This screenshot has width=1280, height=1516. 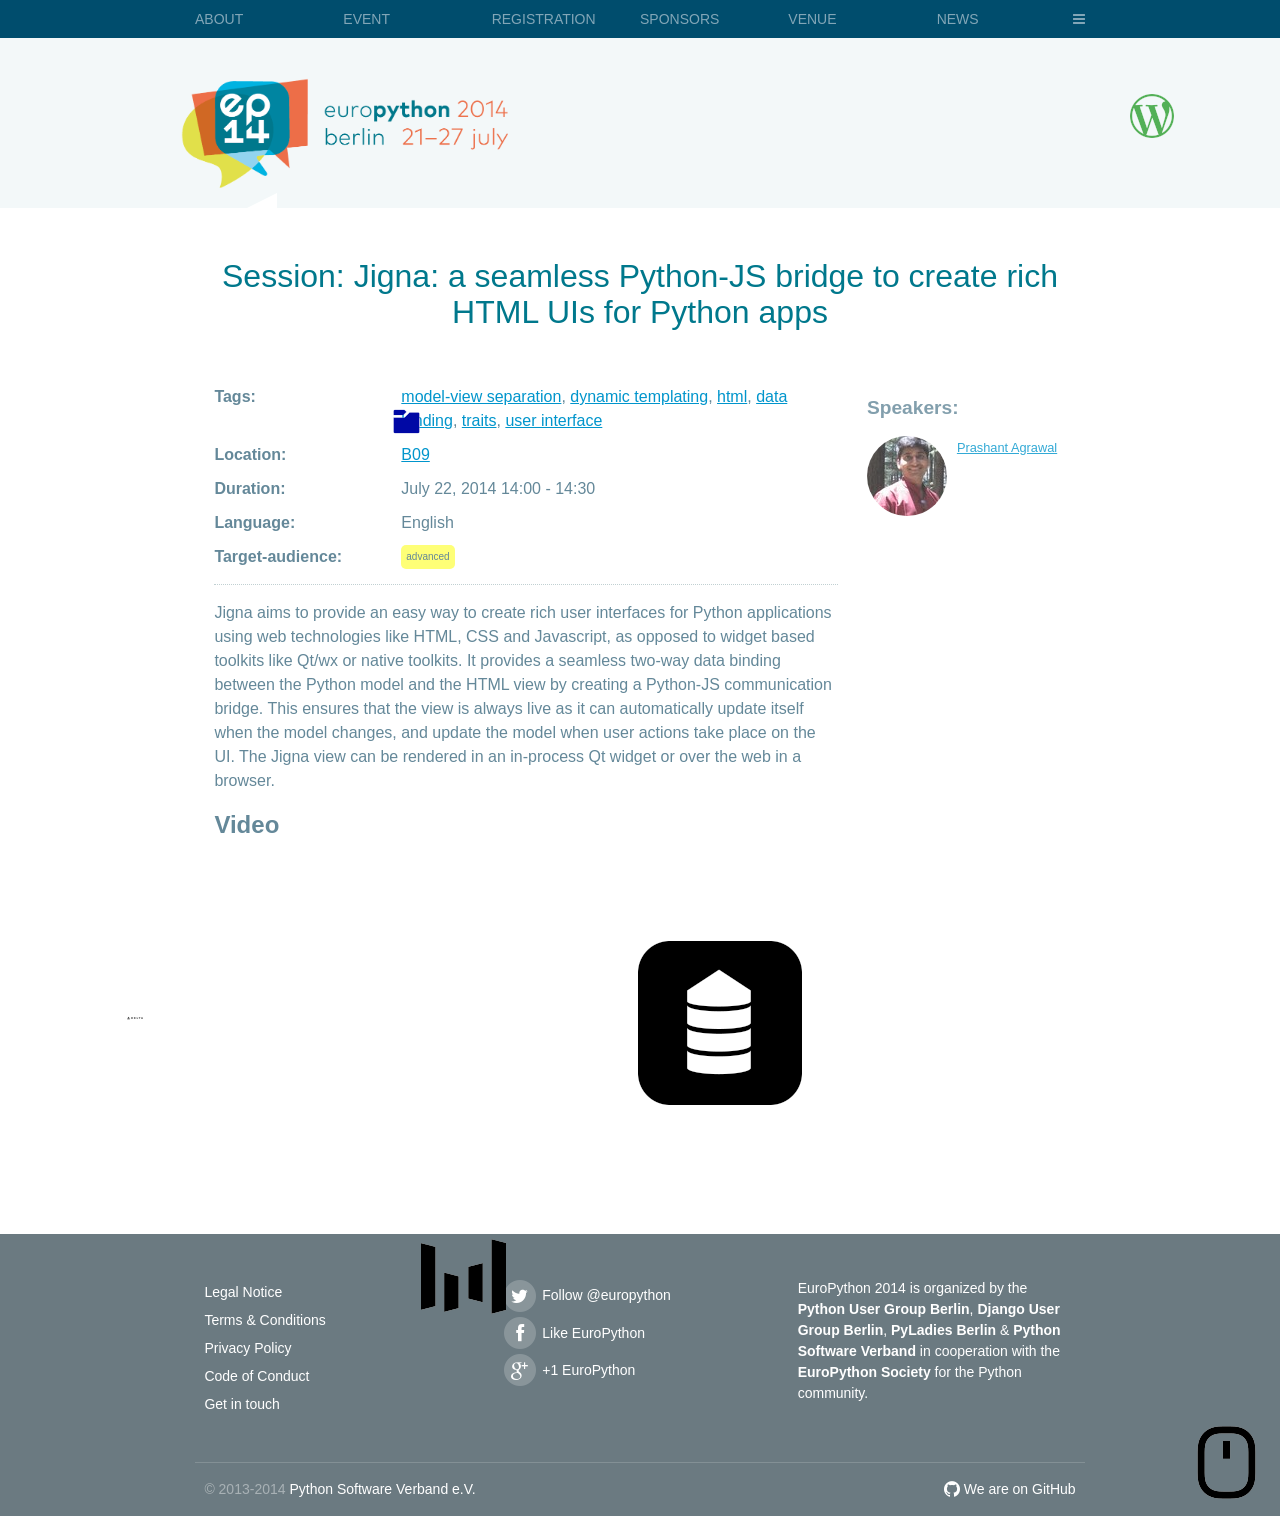 What do you see at coordinates (1226, 1462) in the screenshot?
I see `indicates mouse input device connected` at bounding box center [1226, 1462].